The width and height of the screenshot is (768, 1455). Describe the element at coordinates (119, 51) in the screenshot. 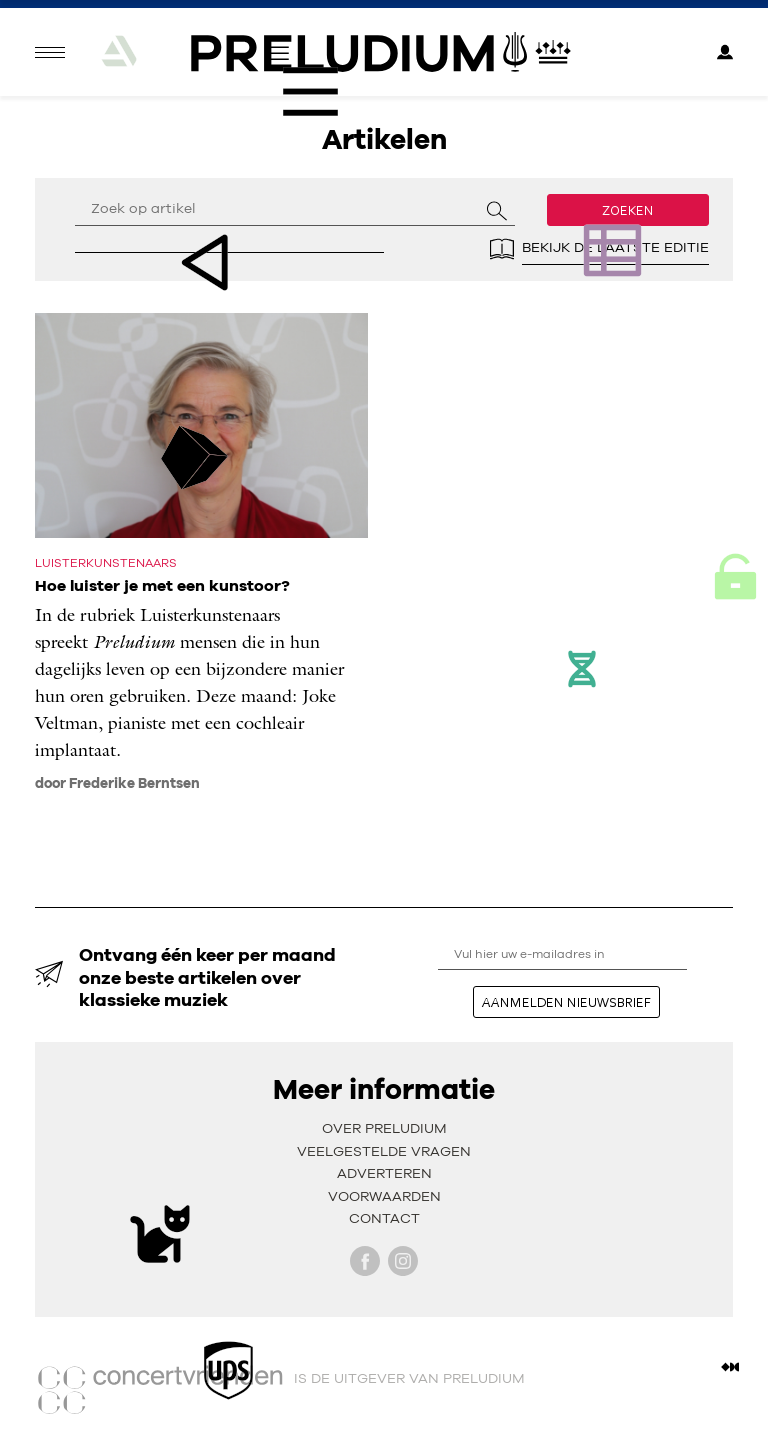

I see `visit artstation profile or portfolio` at that location.